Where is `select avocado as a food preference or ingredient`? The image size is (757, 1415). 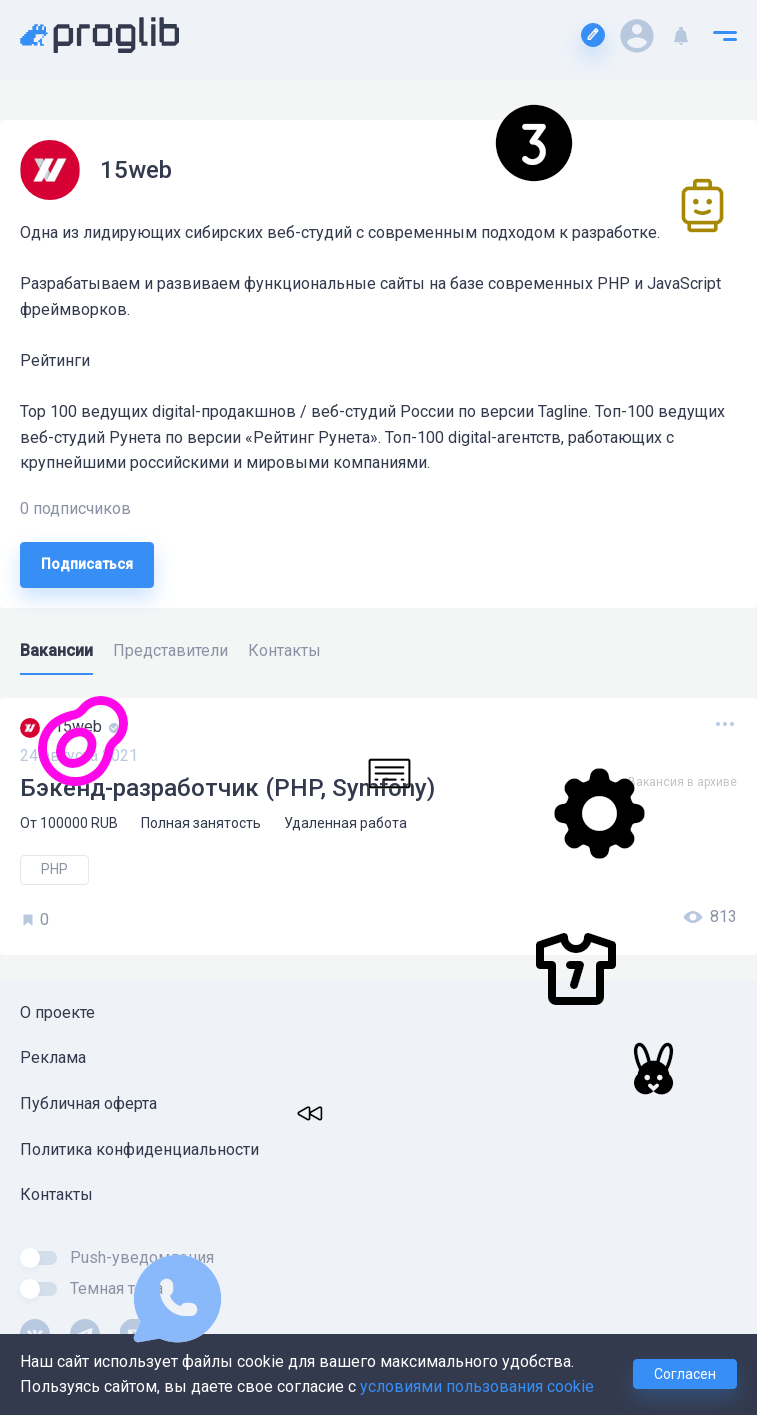 select avocado as a food preference or ingredient is located at coordinates (83, 741).